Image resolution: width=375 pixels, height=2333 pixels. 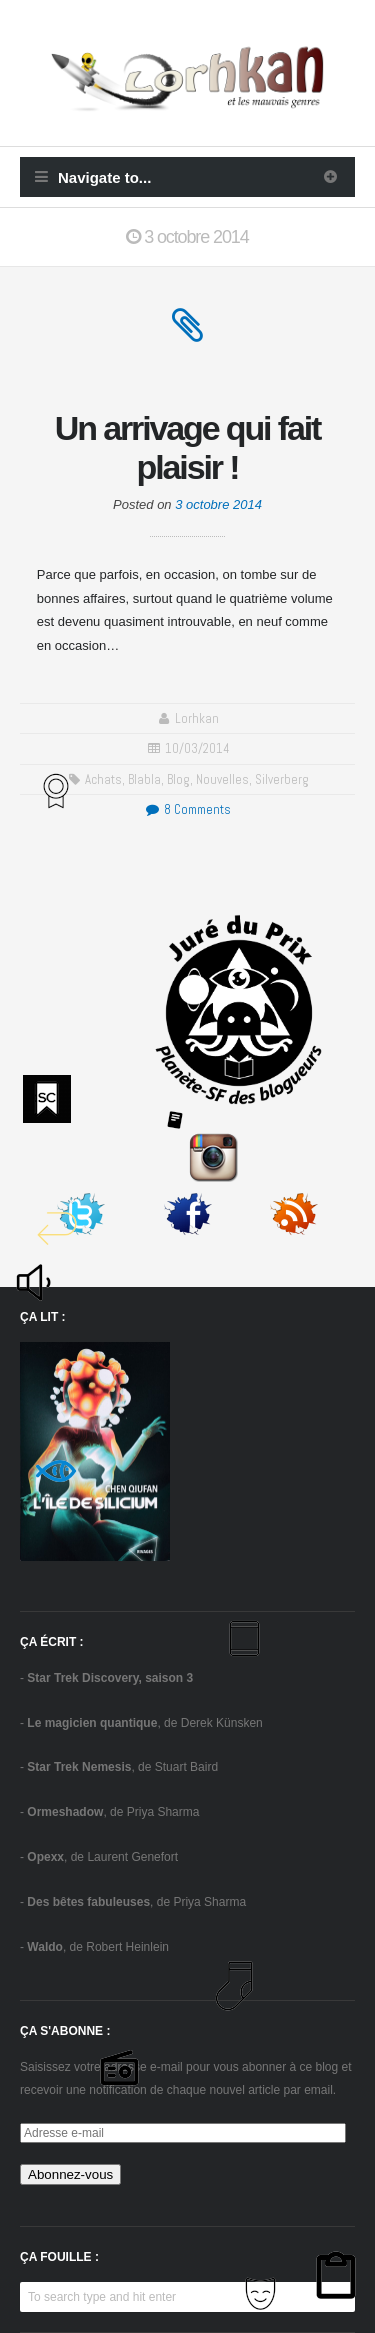 What do you see at coordinates (336, 2276) in the screenshot?
I see `copy to clipboard` at bounding box center [336, 2276].